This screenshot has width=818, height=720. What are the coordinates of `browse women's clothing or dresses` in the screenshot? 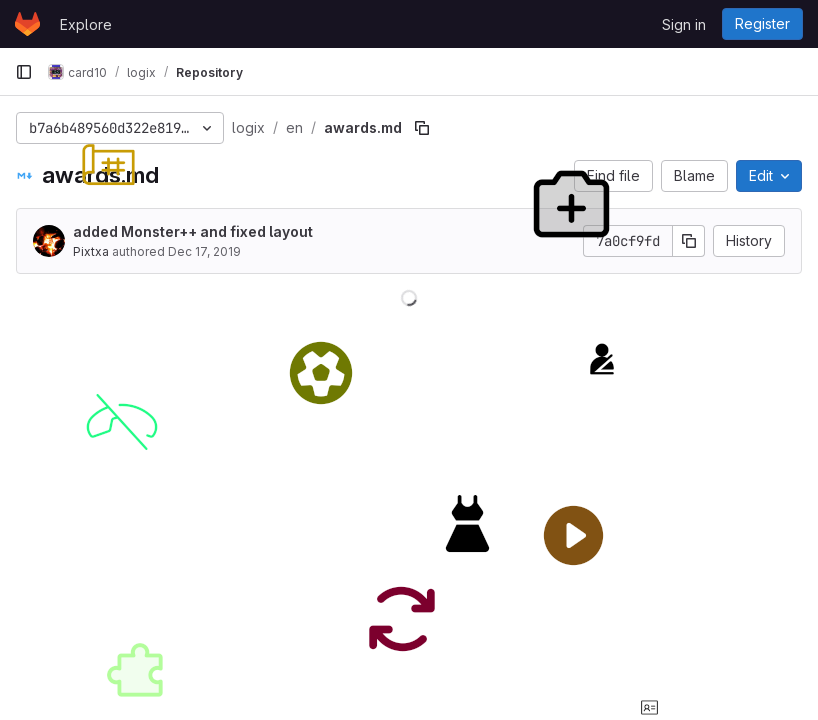 It's located at (467, 526).